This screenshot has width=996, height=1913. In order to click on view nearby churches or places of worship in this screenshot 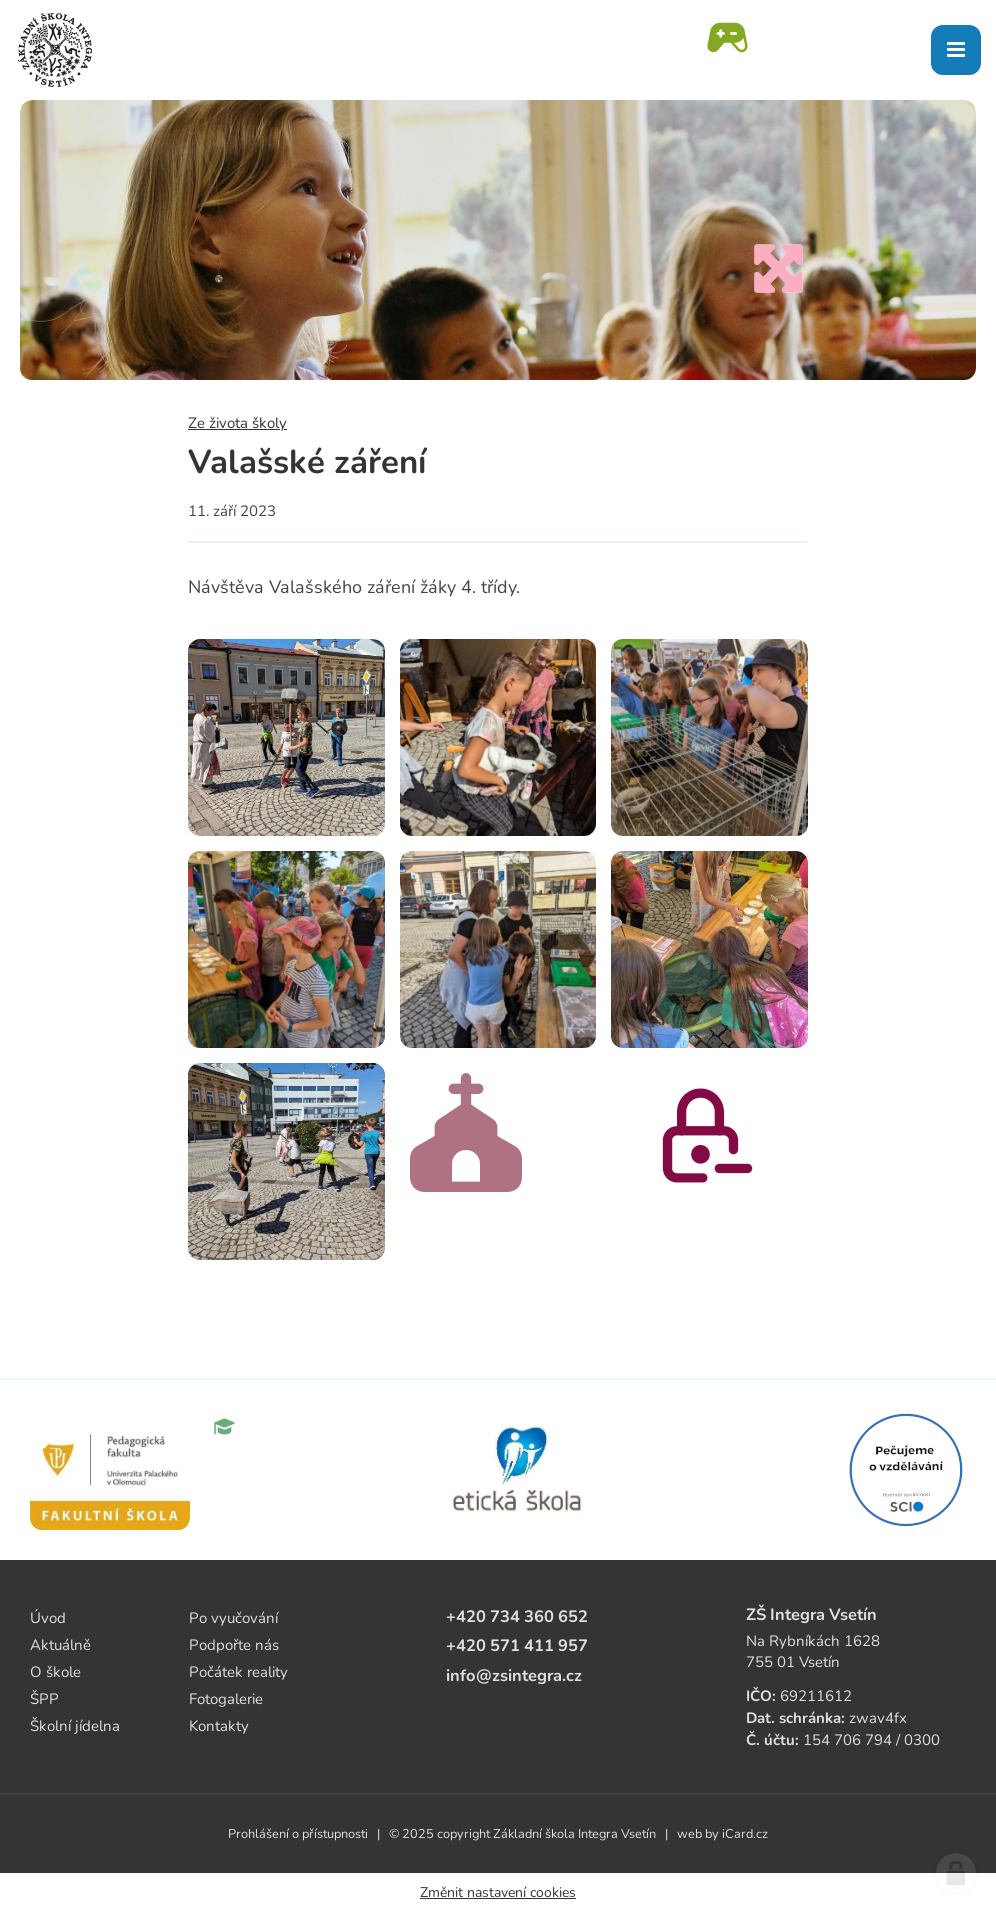, I will do `click(466, 1136)`.